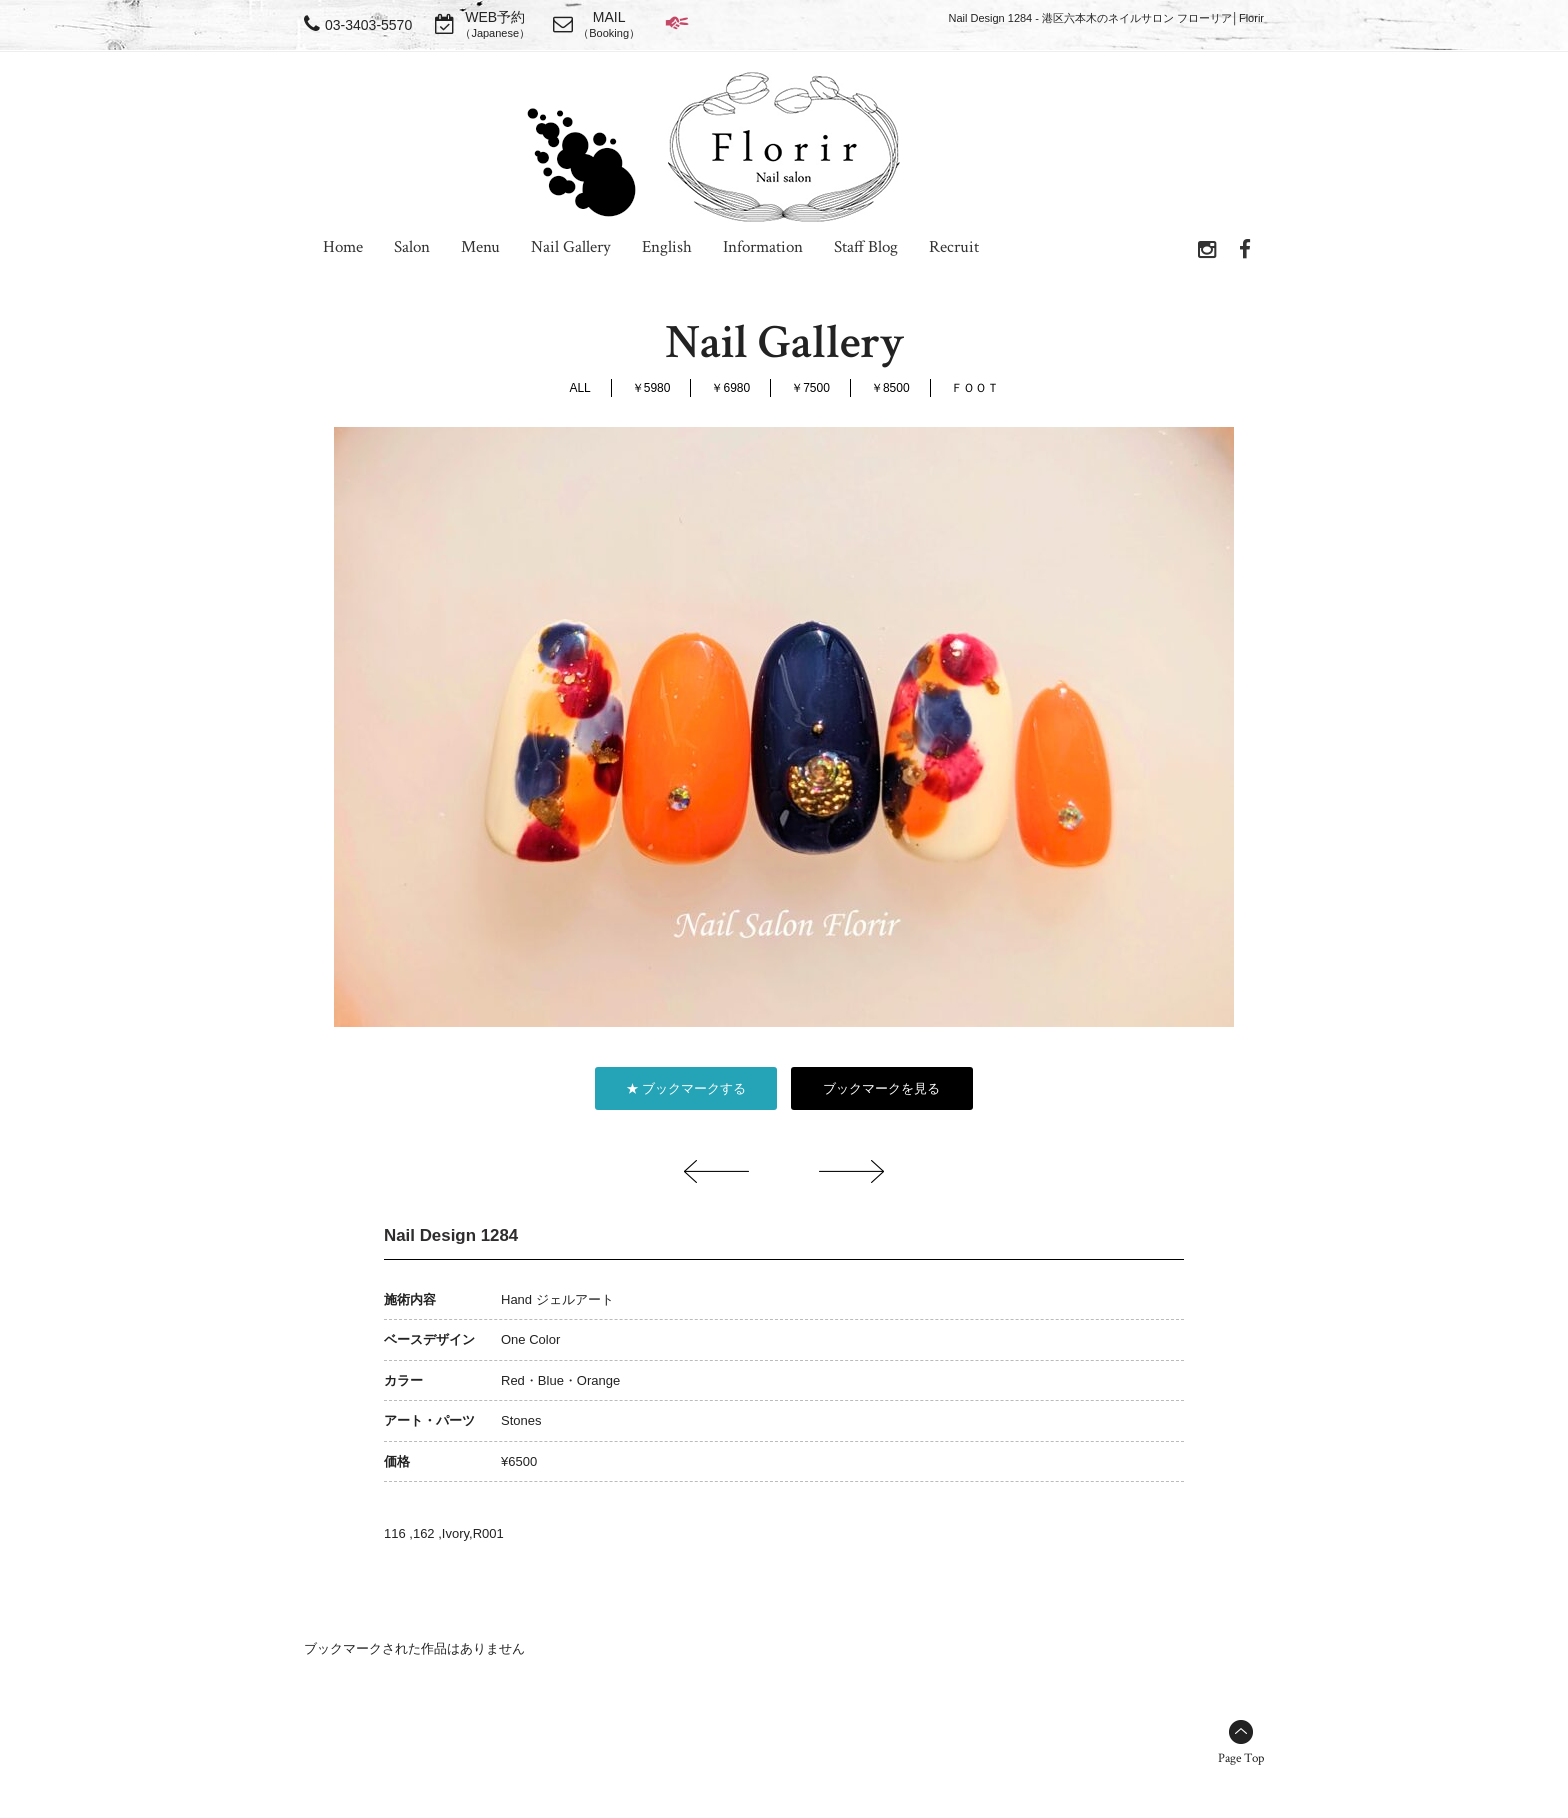  I want to click on indicates a chemical reaction or potion effect, so click(581, 162).